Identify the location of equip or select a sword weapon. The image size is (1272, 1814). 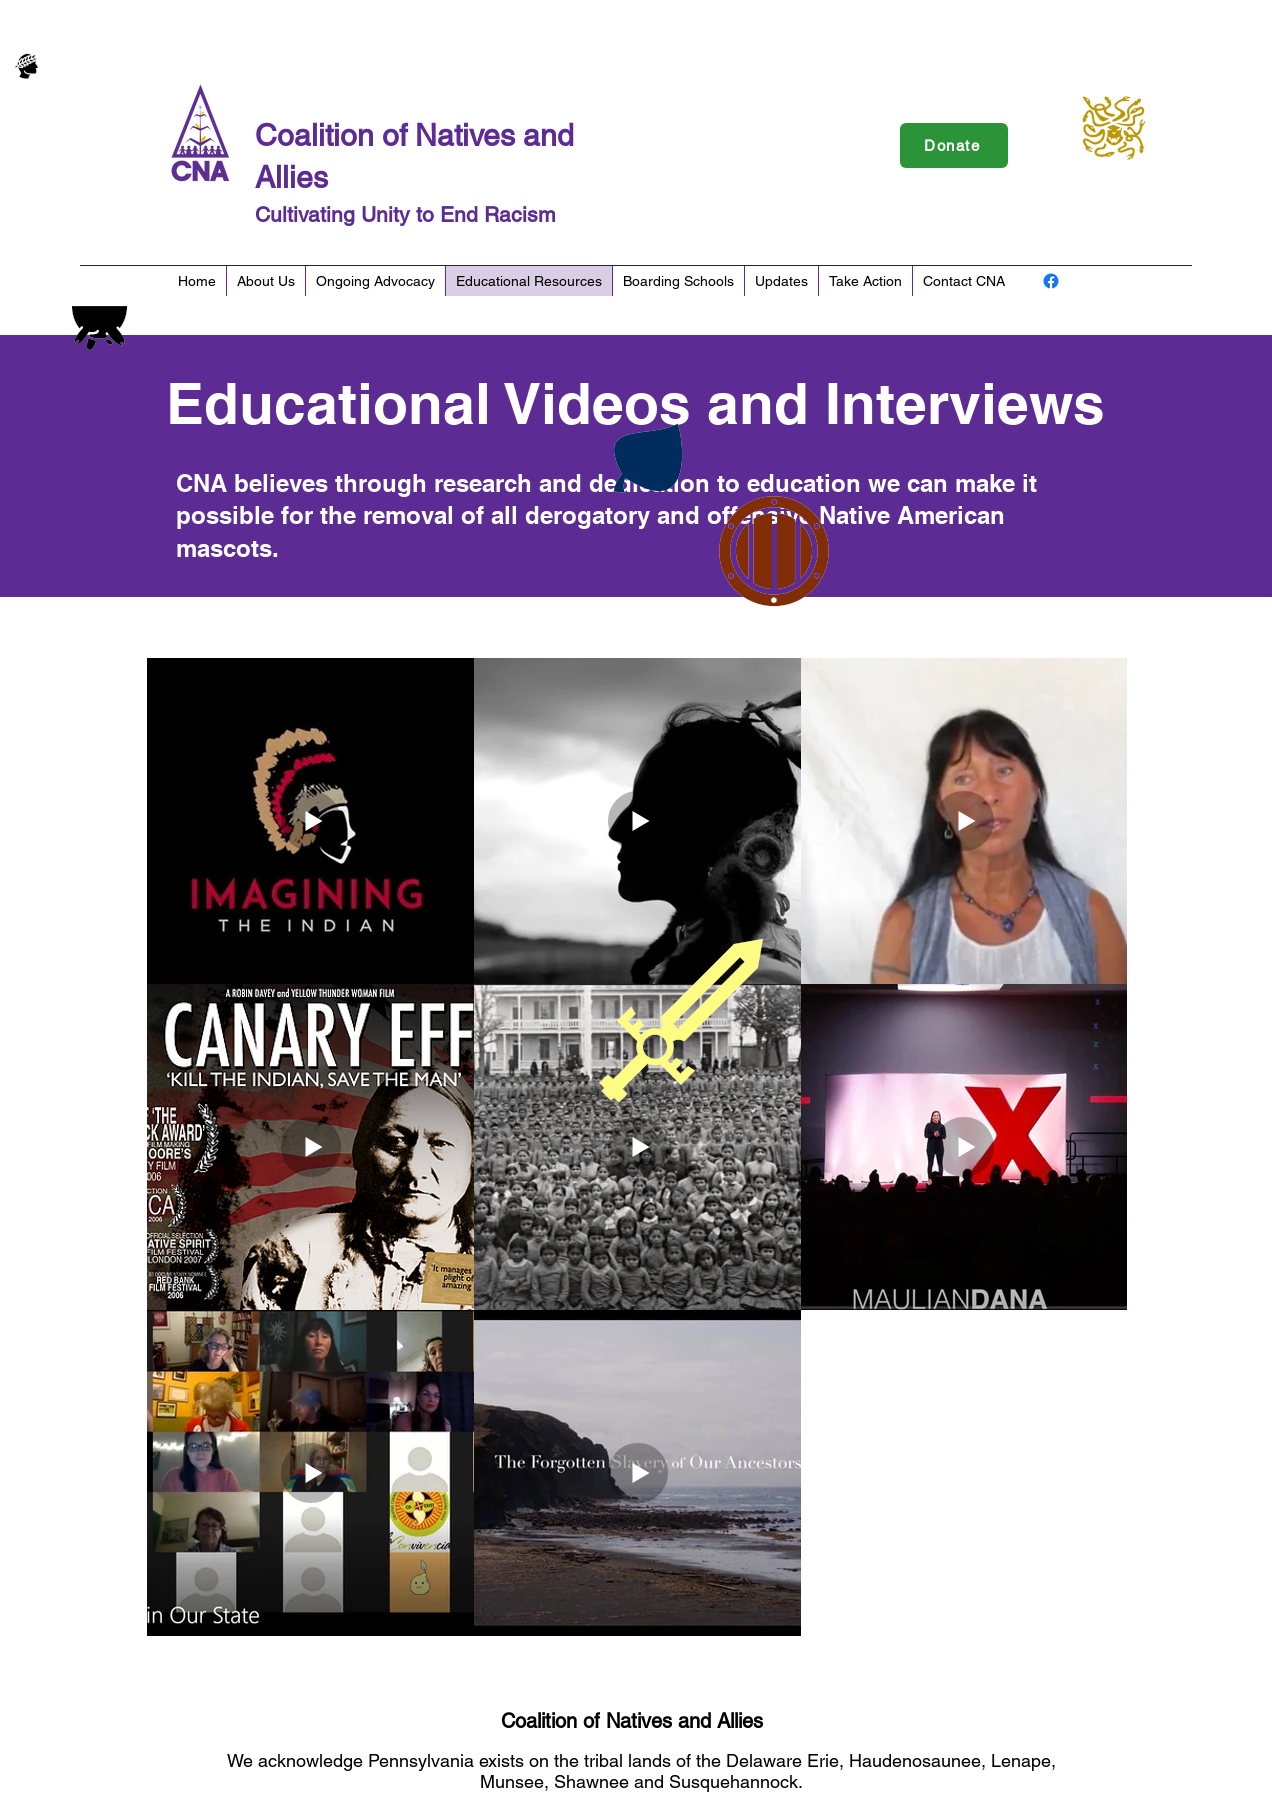
(681, 1020).